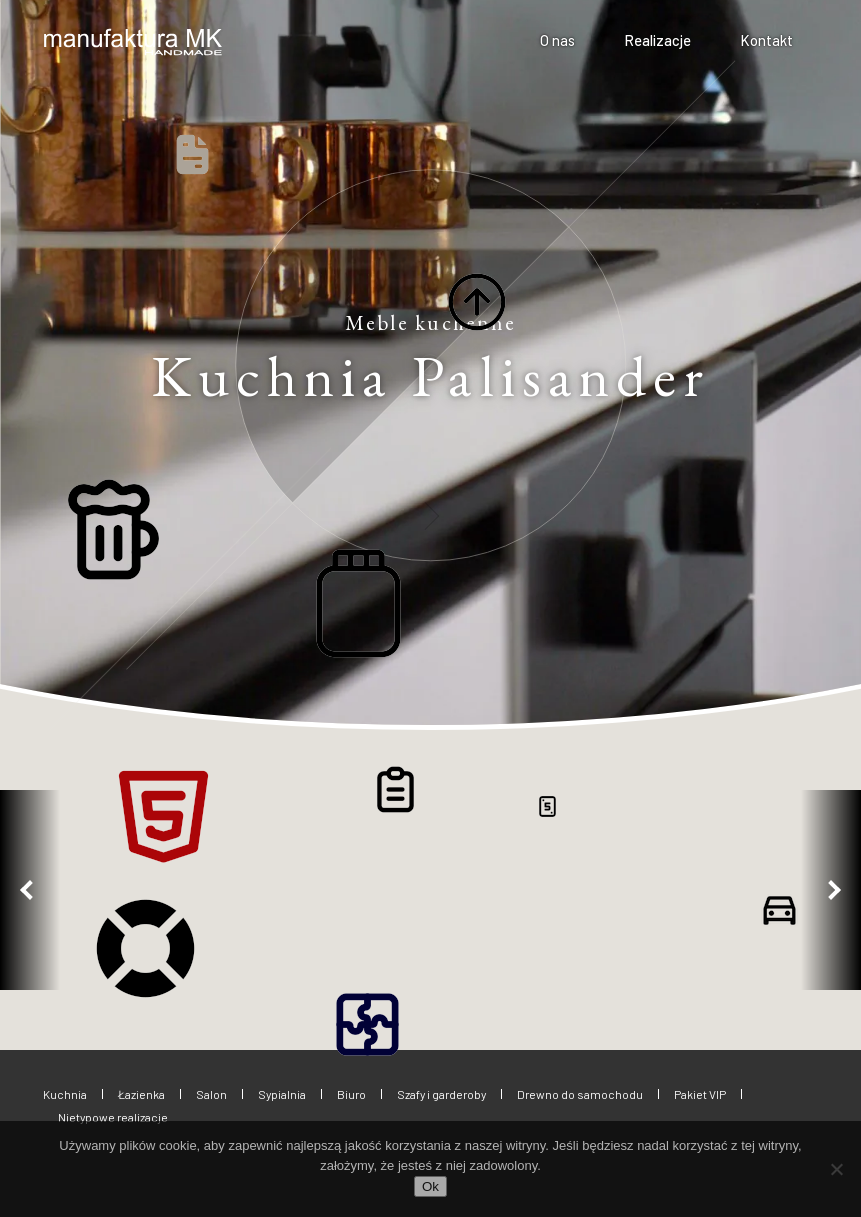  I want to click on indicates it's time to leave for your destination, so click(779, 910).